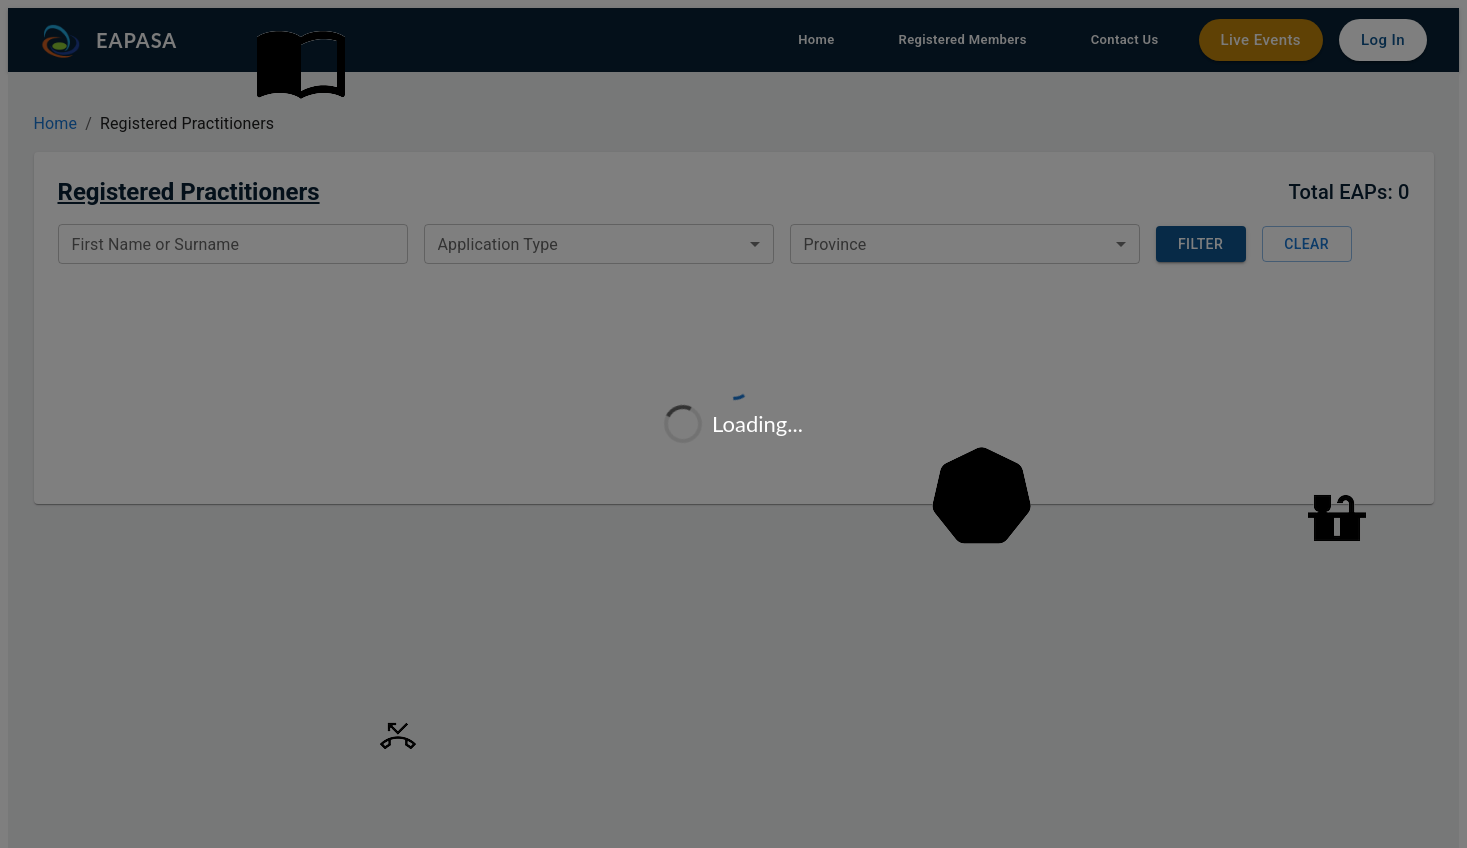 The height and width of the screenshot is (848, 1467). I want to click on browse kitchen countertop options, so click(1337, 518).